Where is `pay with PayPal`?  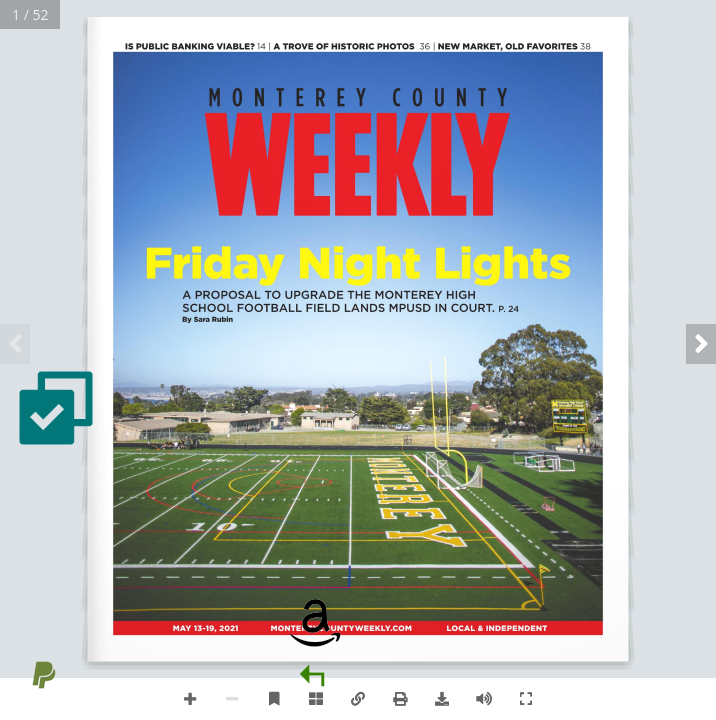
pay with PayPal is located at coordinates (44, 675).